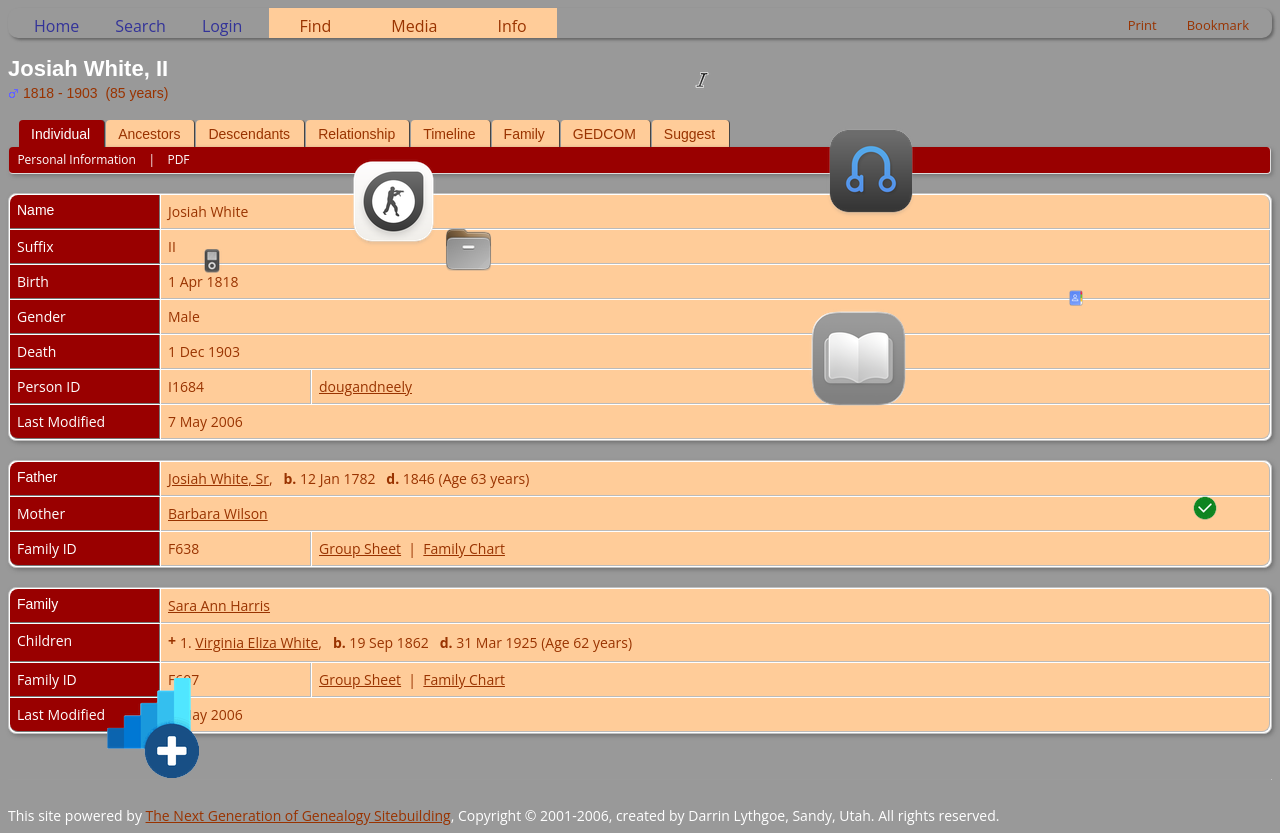 This screenshot has width=1280, height=833. Describe the element at coordinates (1205, 508) in the screenshot. I see `indicates file has been successfully synced` at that location.